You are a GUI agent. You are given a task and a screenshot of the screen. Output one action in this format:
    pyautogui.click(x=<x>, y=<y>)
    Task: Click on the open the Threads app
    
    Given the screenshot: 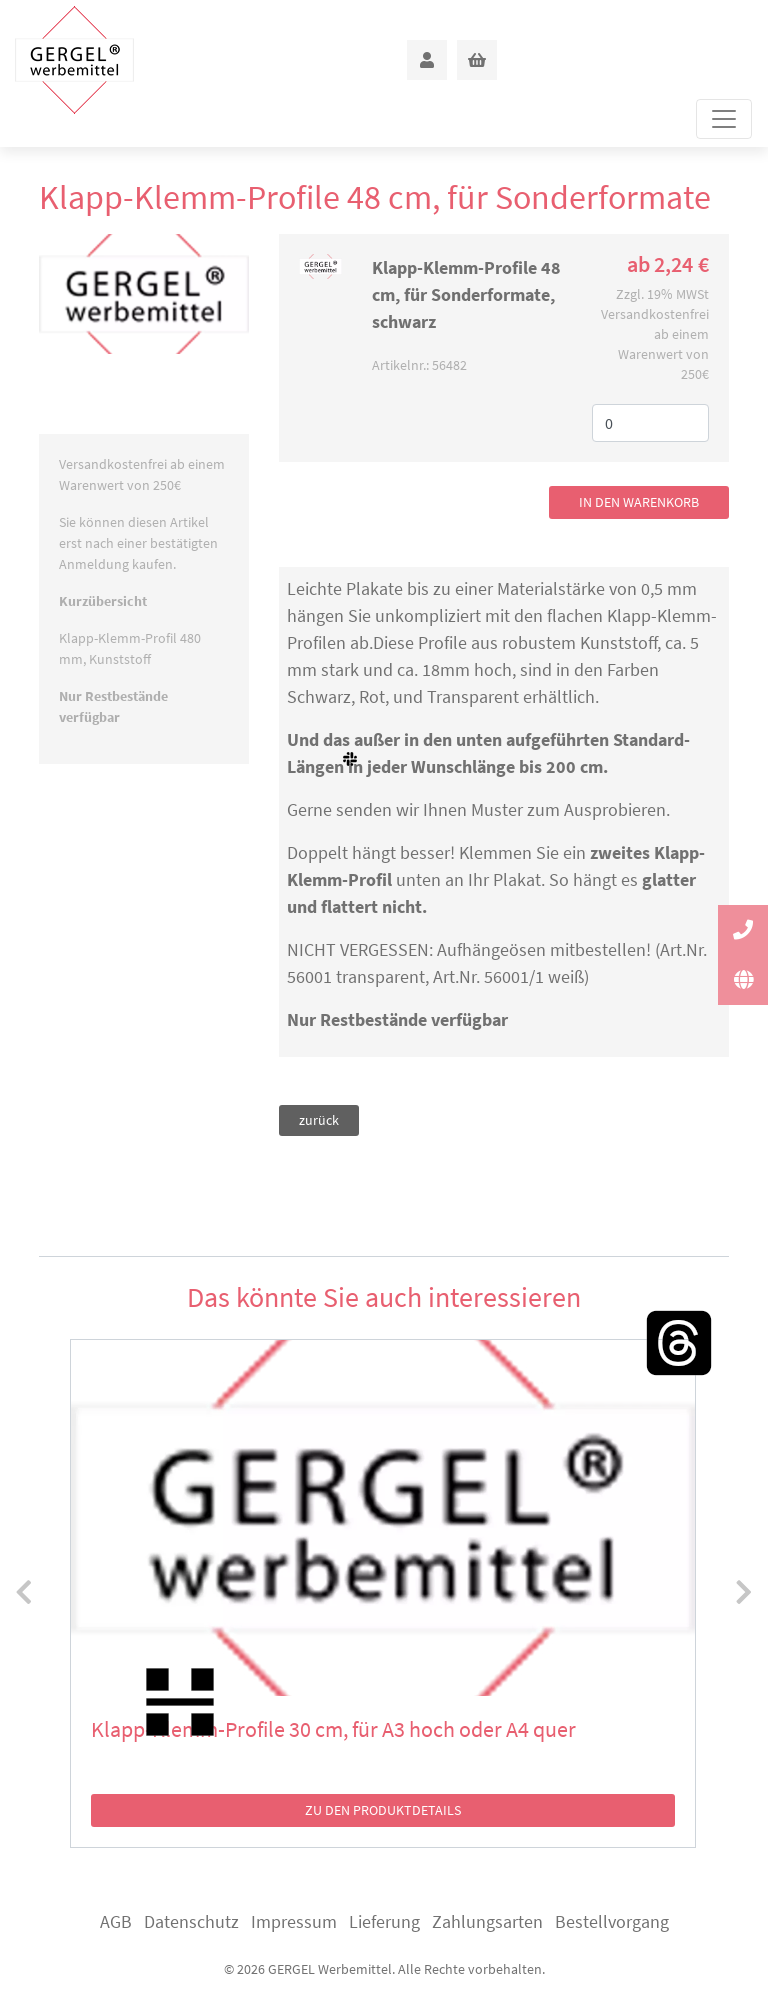 What is the action you would take?
    pyautogui.click(x=679, y=1343)
    